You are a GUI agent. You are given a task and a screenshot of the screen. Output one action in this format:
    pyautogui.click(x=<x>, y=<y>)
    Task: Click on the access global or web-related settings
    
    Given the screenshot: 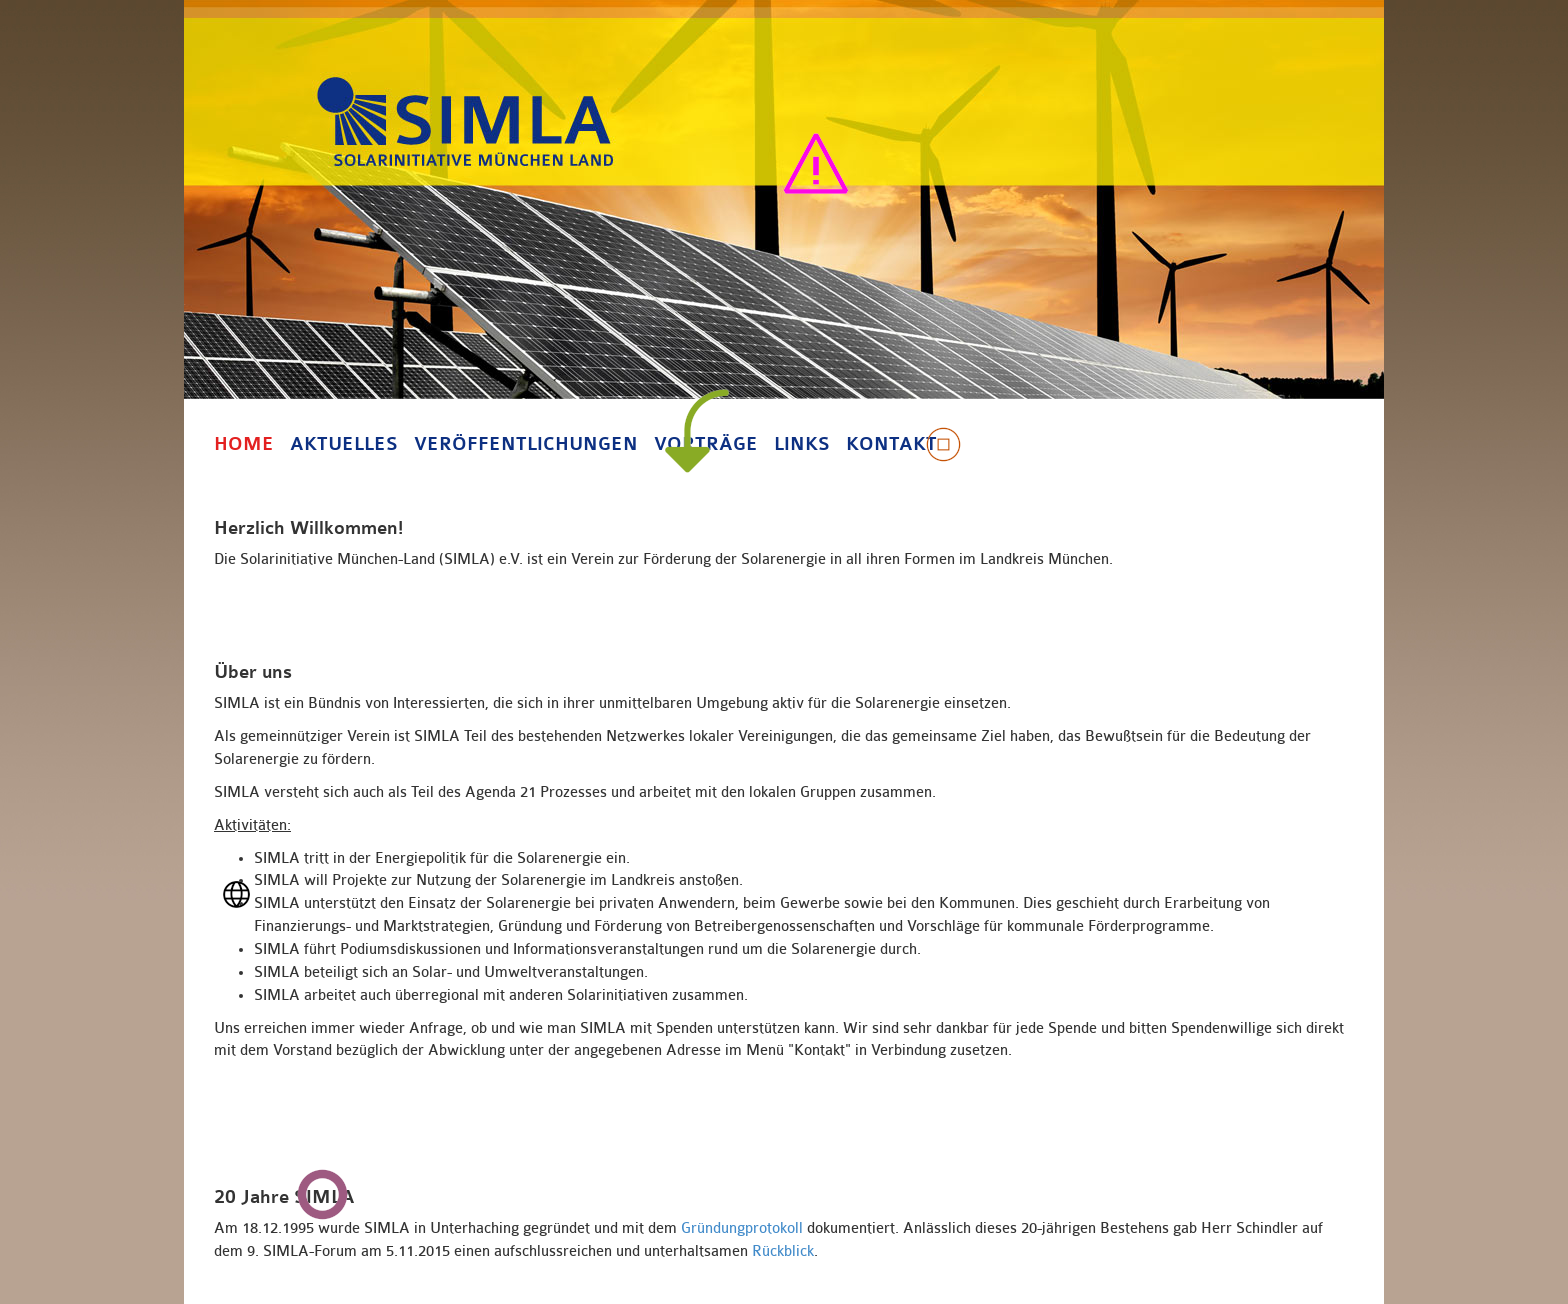 What is the action you would take?
    pyautogui.click(x=235, y=895)
    